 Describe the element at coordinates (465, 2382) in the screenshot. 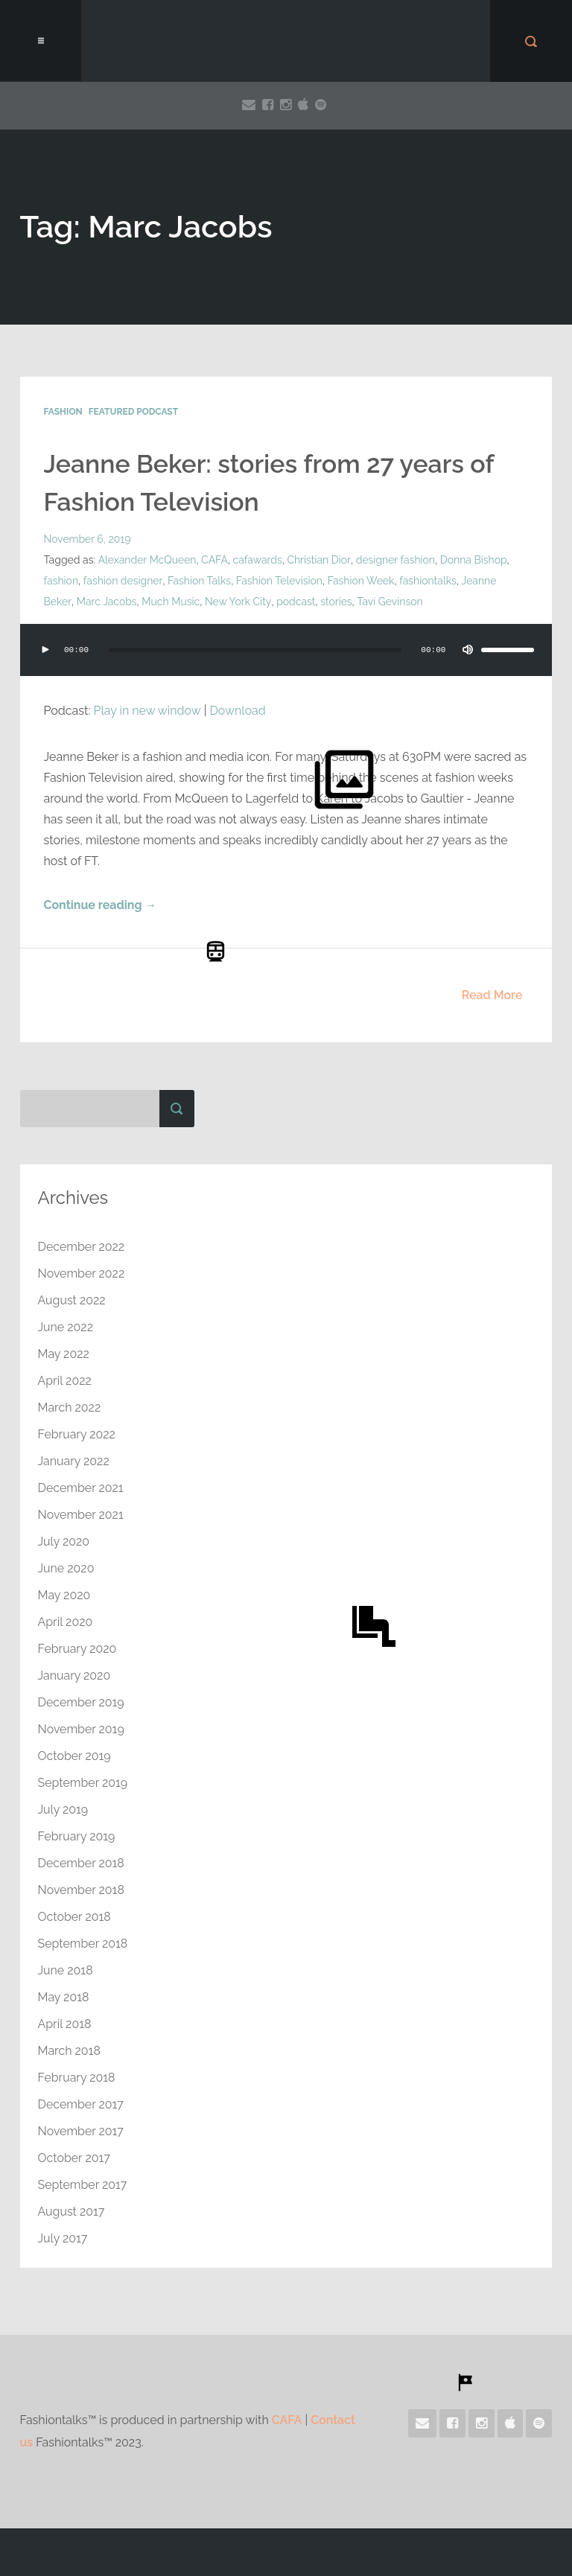

I see `start a guided tour or walkthrough` at that location.